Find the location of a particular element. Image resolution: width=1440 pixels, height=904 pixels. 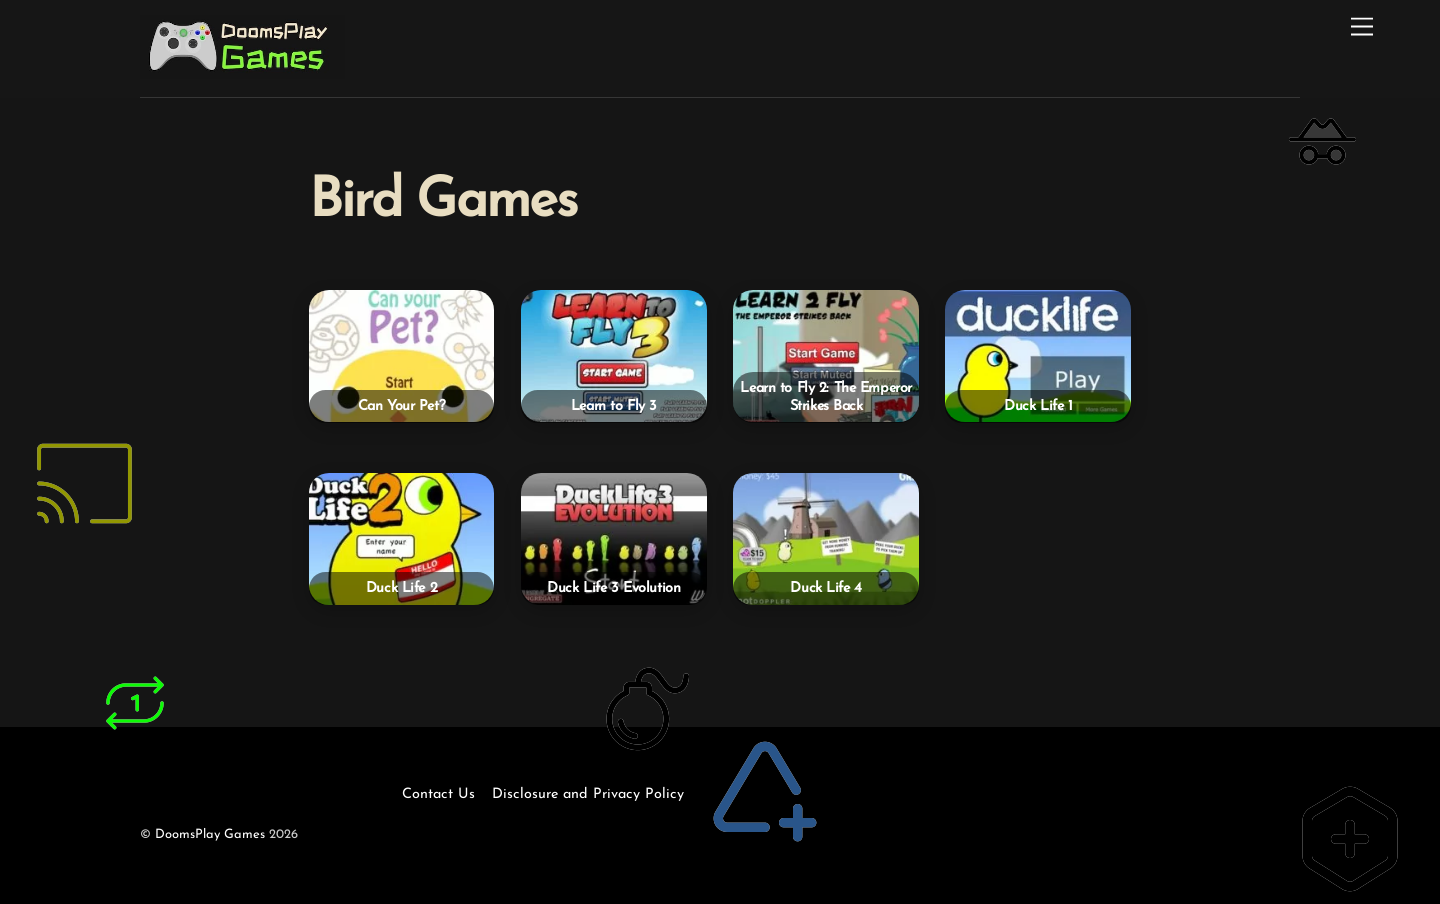

add a new warning or alert is located at coordinates (765, 790).